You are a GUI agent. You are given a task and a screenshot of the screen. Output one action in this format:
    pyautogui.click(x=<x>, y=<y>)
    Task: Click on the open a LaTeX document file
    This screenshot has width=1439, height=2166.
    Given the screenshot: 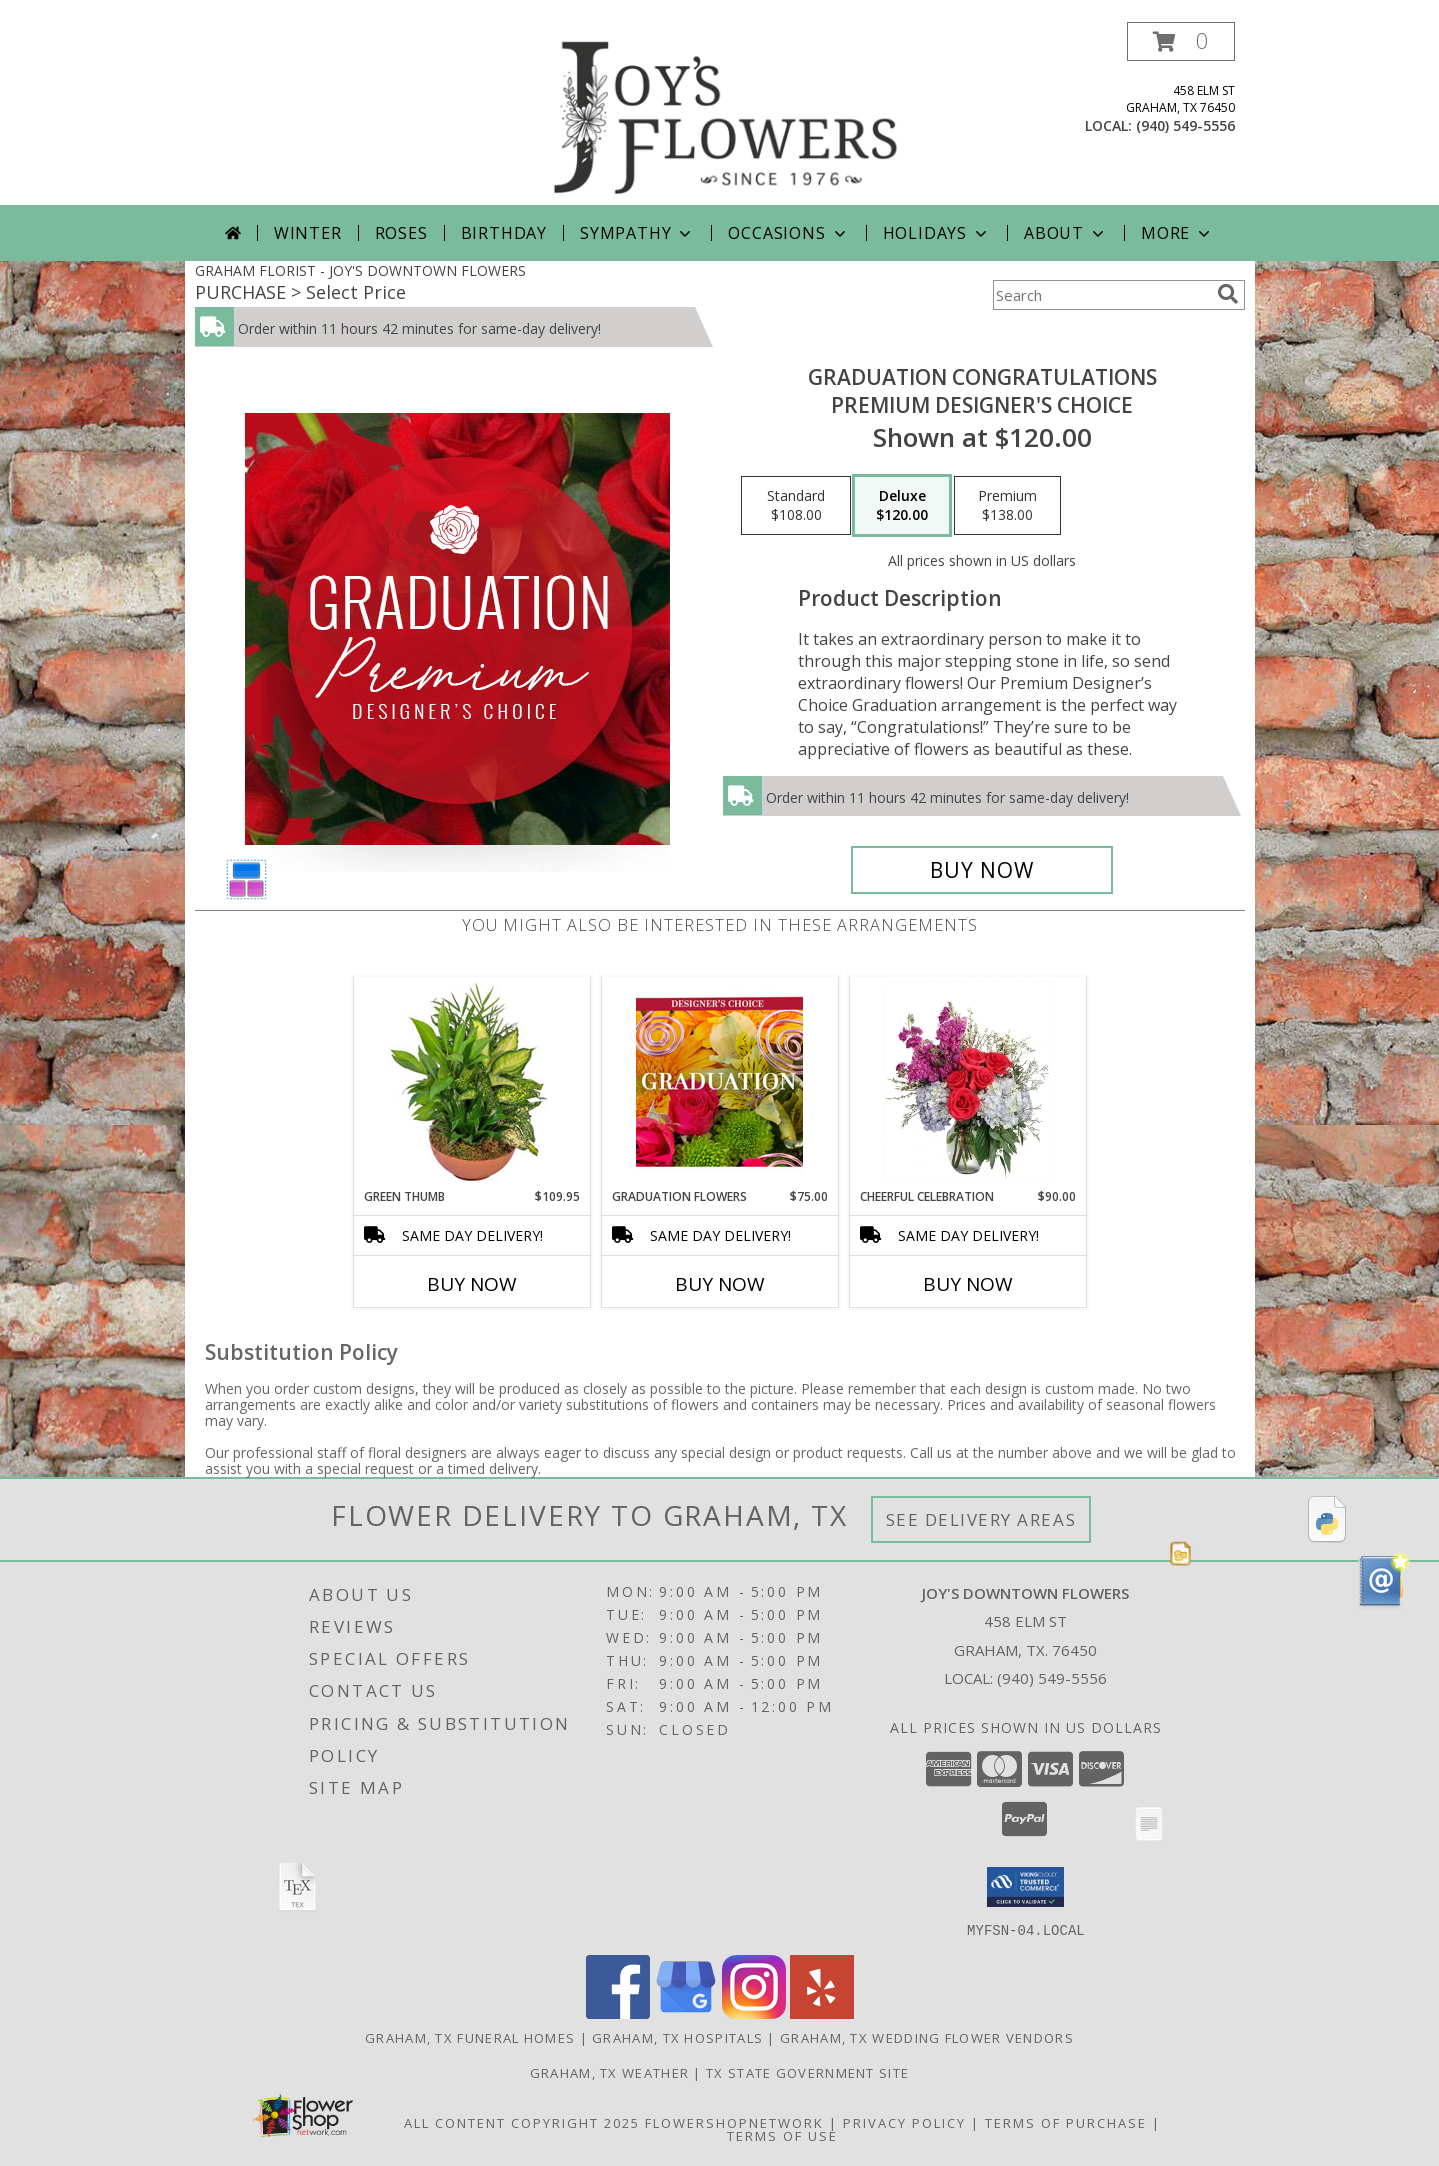 What is the action you would take?
    pyautogui.click(x=297, y=1887)
    